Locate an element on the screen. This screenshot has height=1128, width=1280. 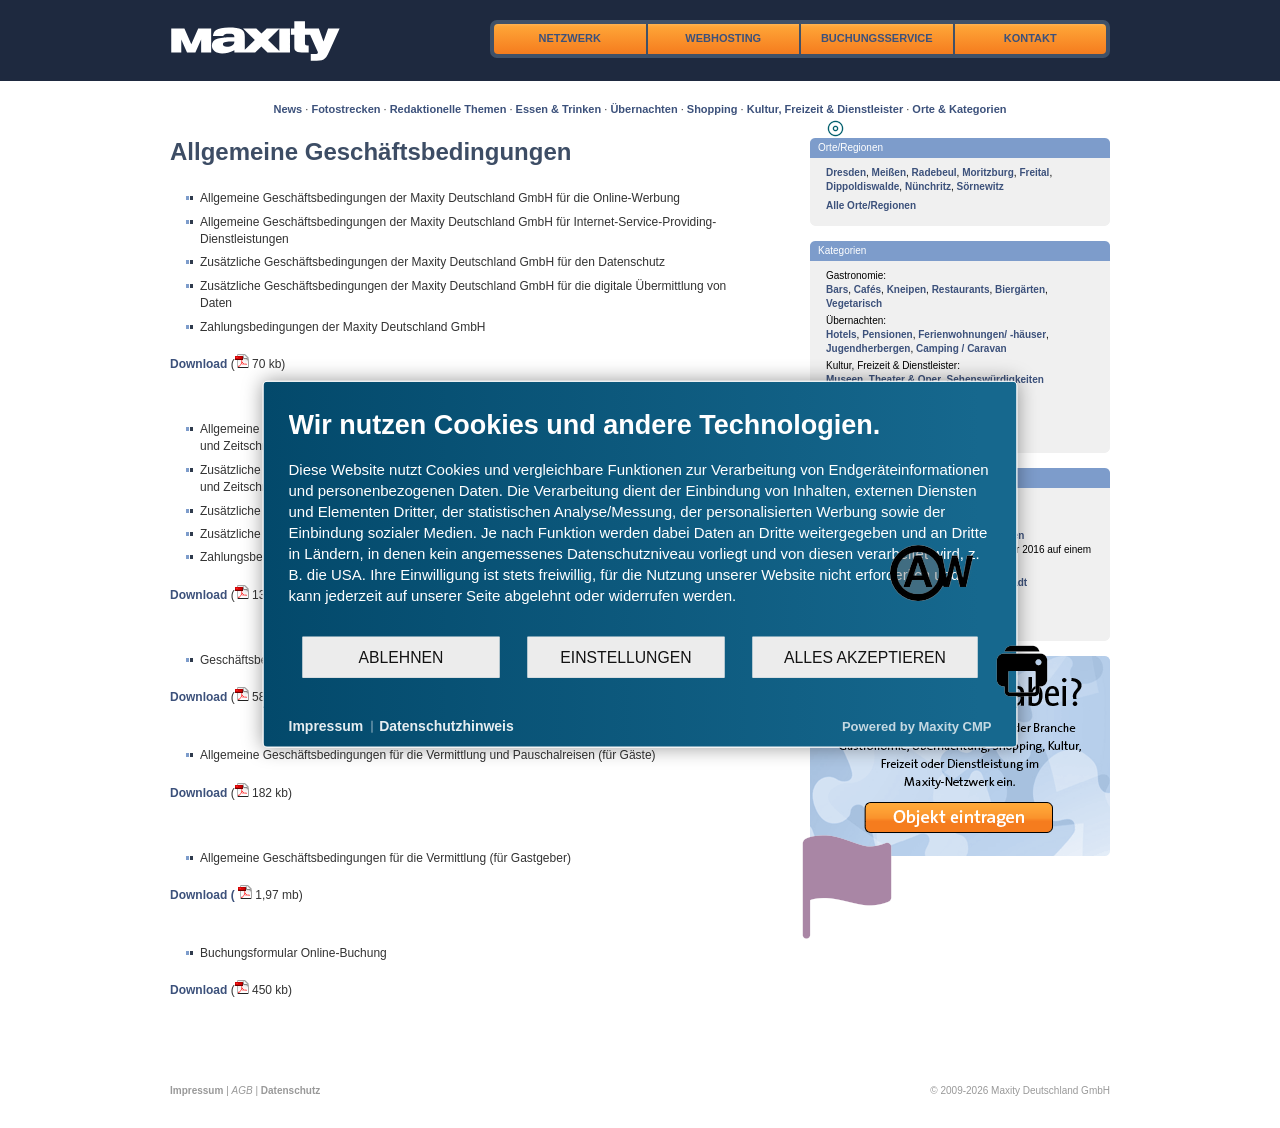
print this document is located at coordinates (1022, 671).